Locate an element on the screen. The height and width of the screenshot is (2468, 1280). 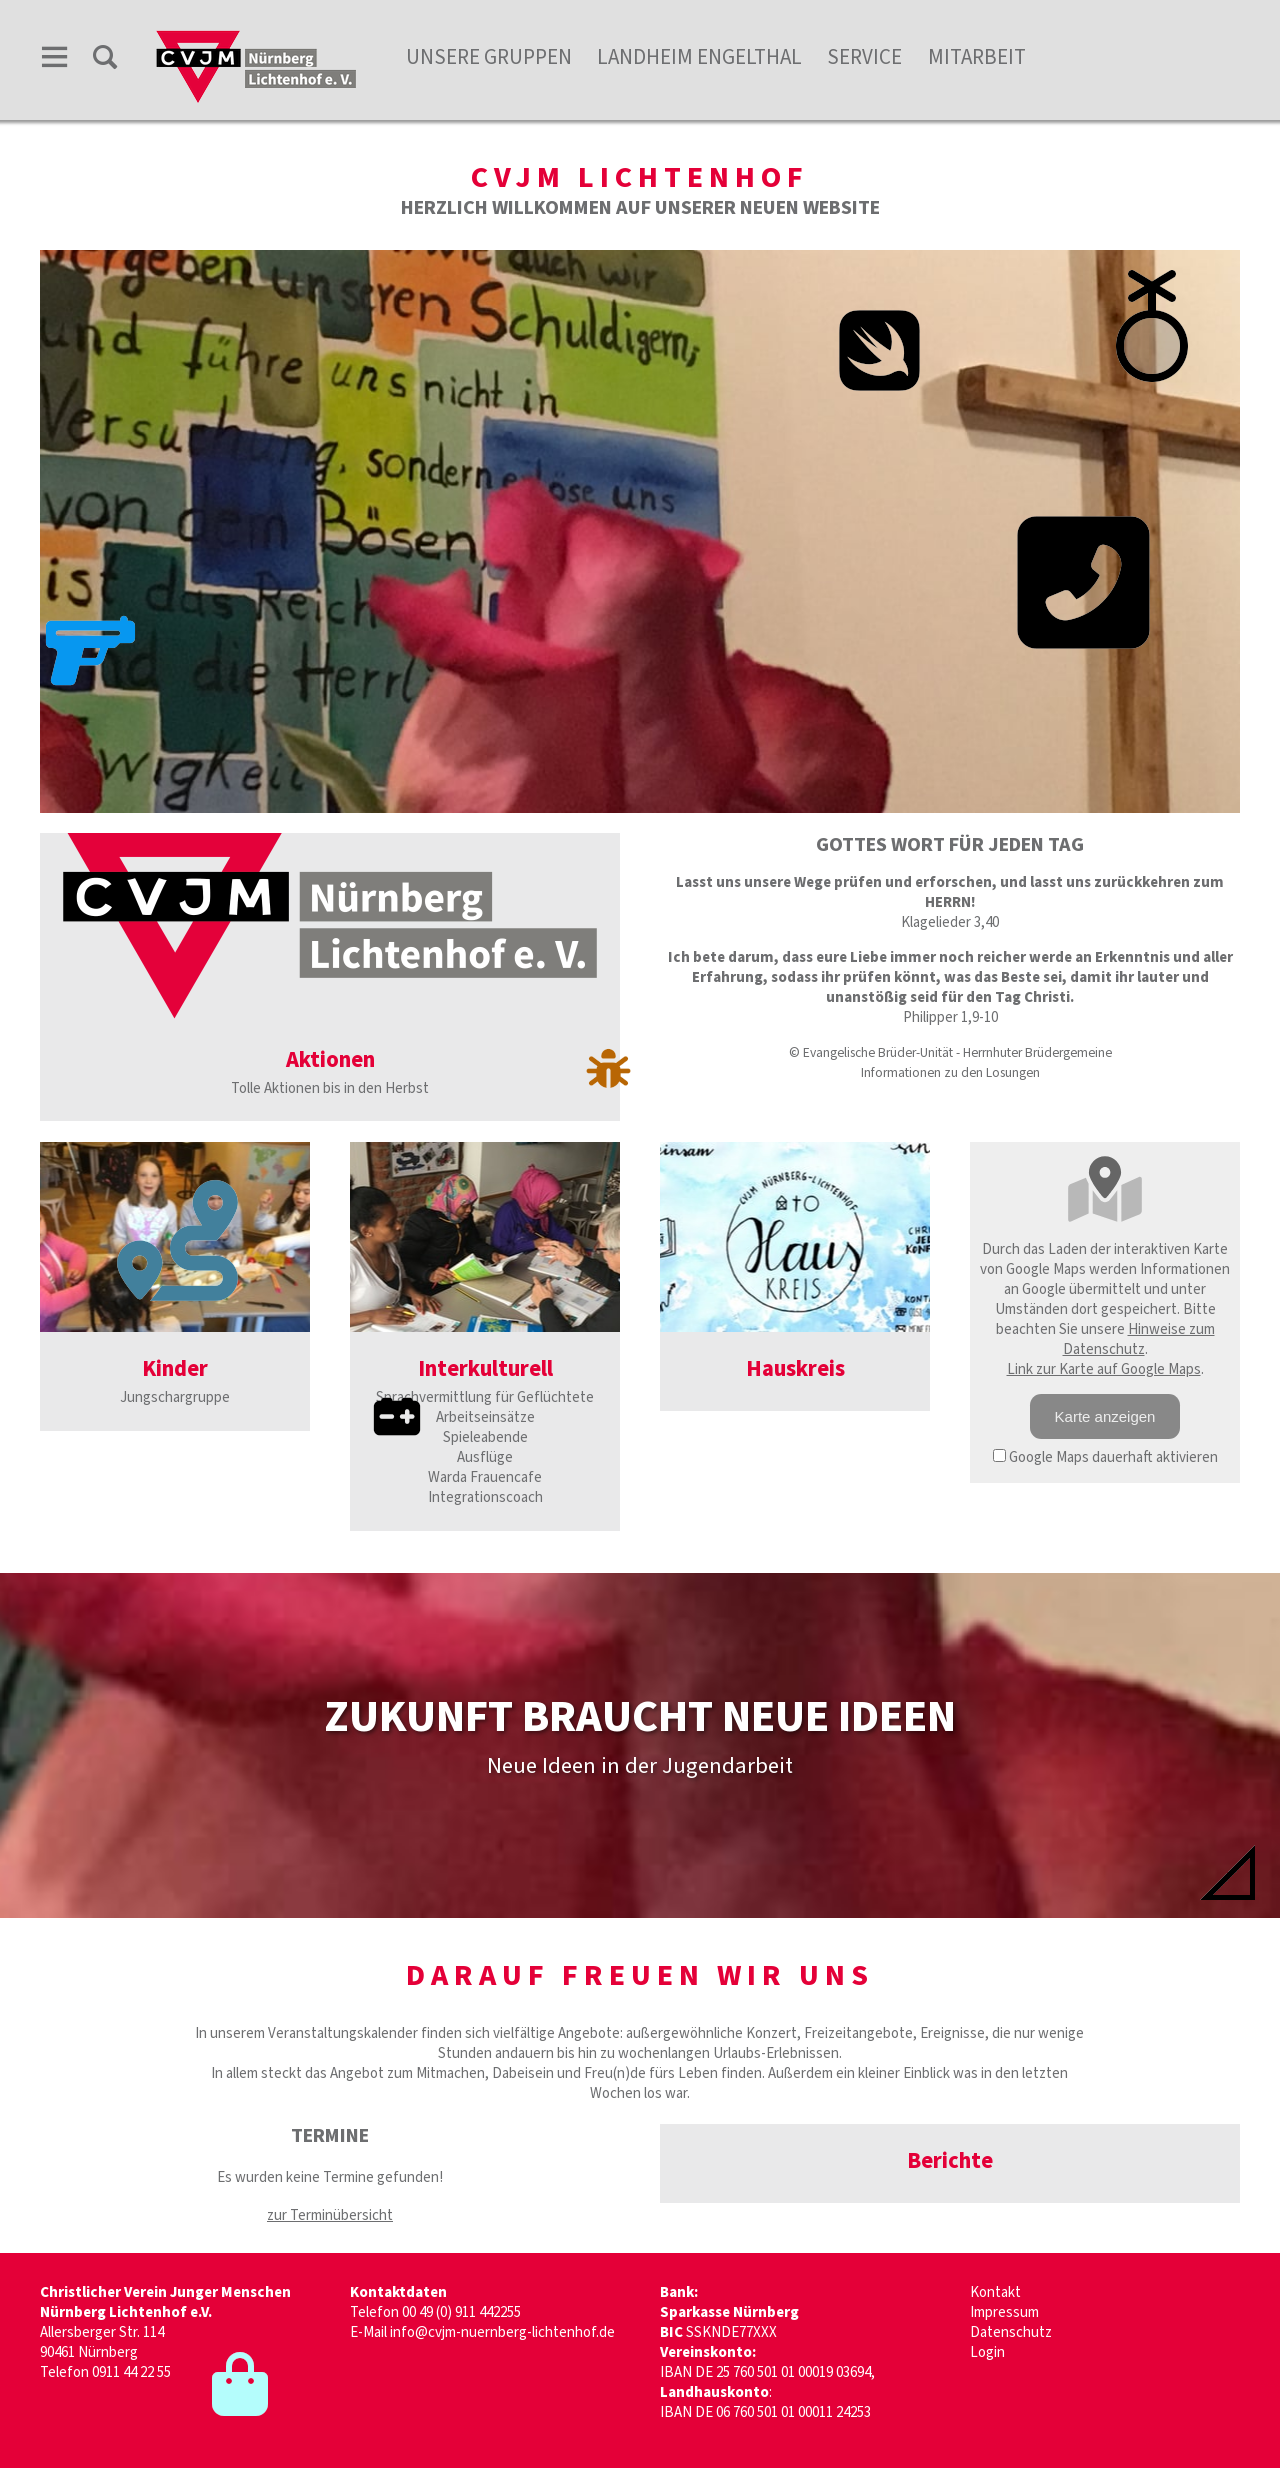
make or receive a phone call is located at coordinates (1083, 582).